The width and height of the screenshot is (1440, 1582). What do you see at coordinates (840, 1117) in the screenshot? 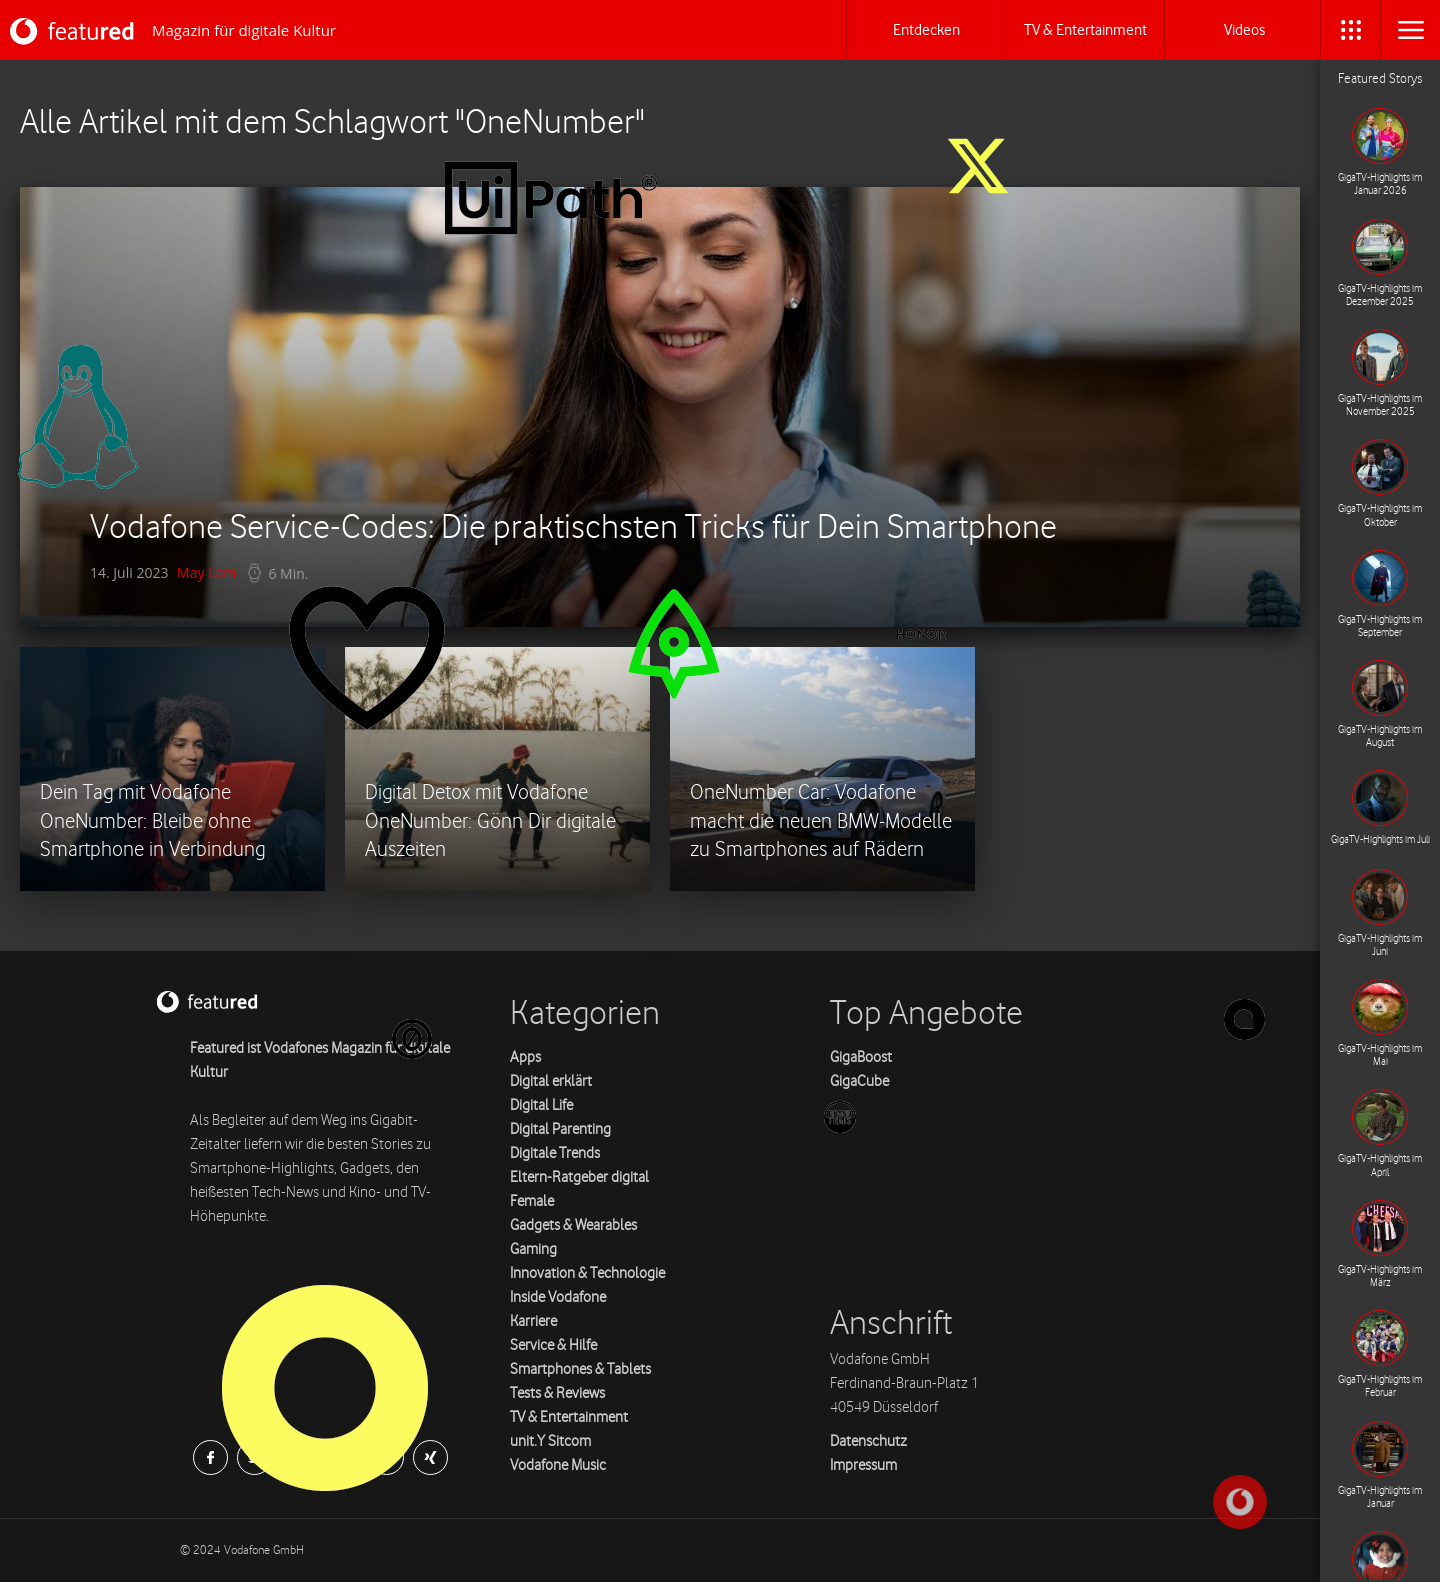
I see `grand frais grocery store logo` at bounding box center [840, 1117].